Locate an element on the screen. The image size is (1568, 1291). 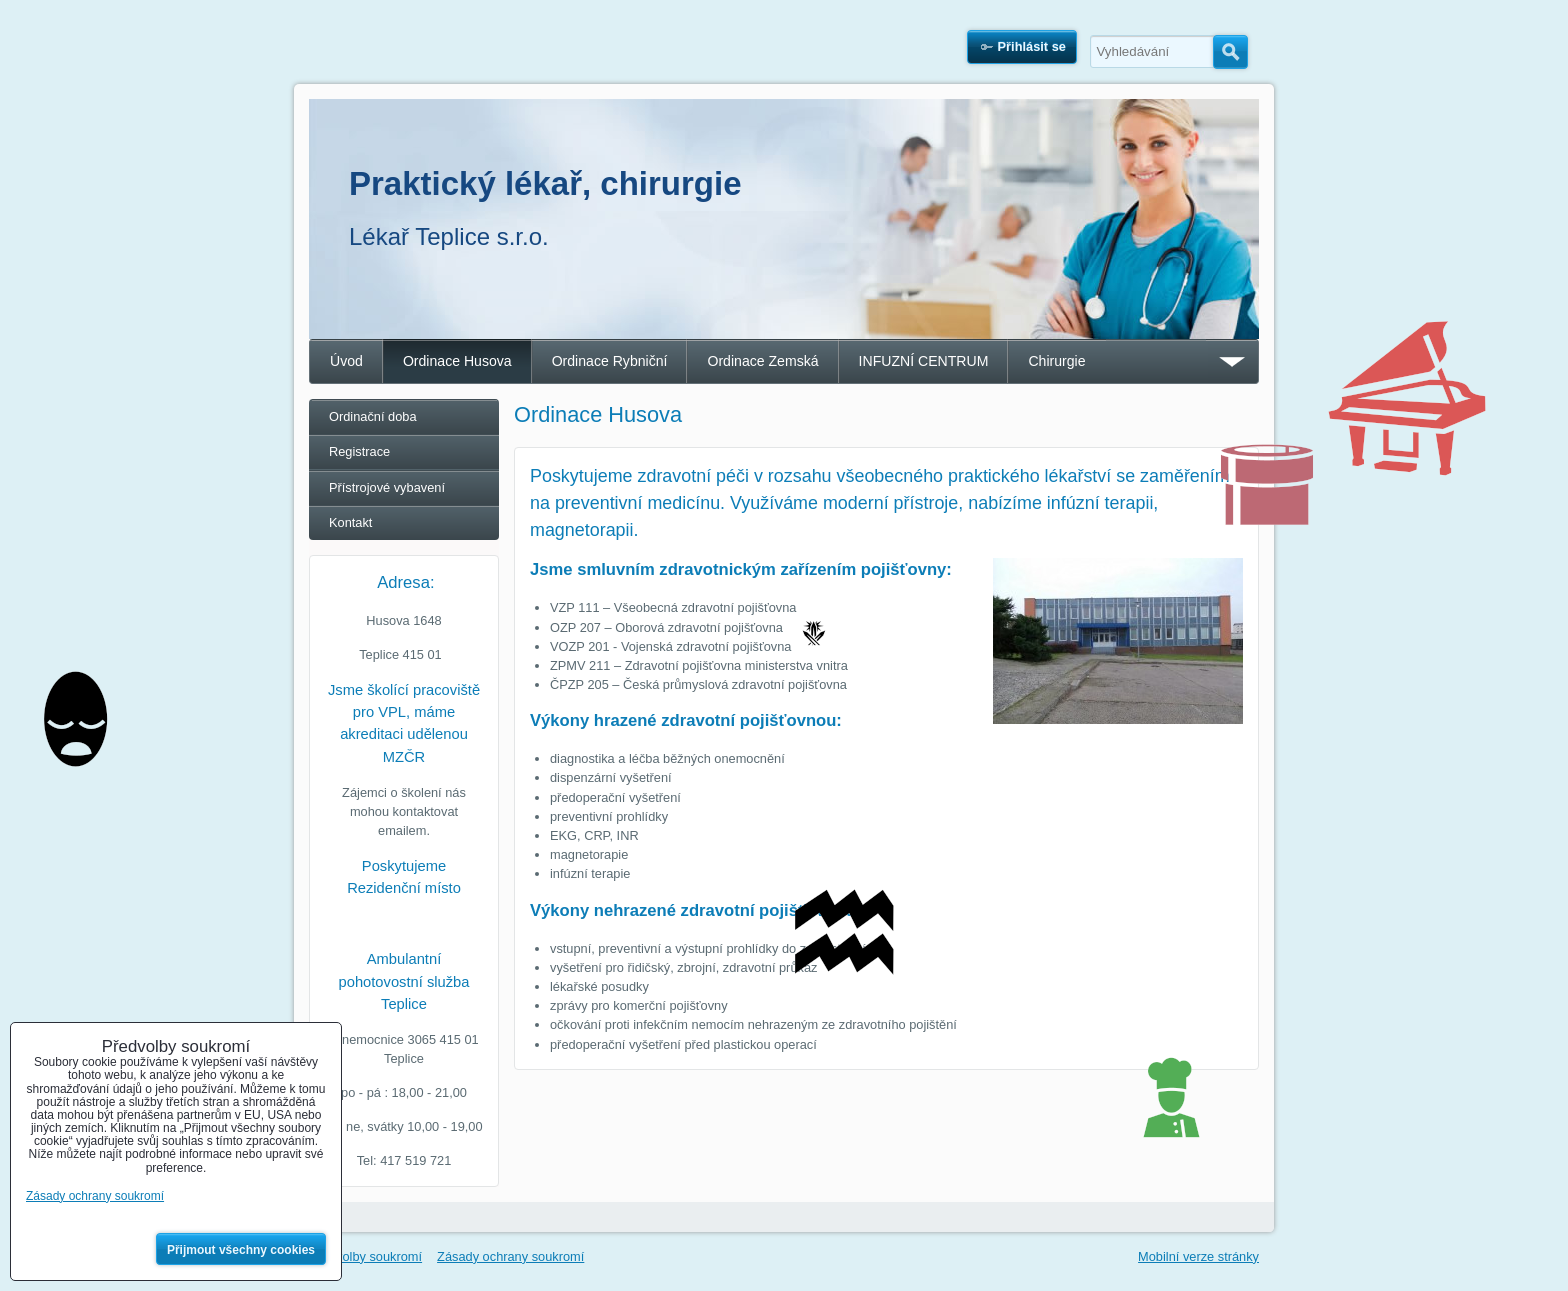
warp or teleport to another location is located at coordinates (1267, 477).